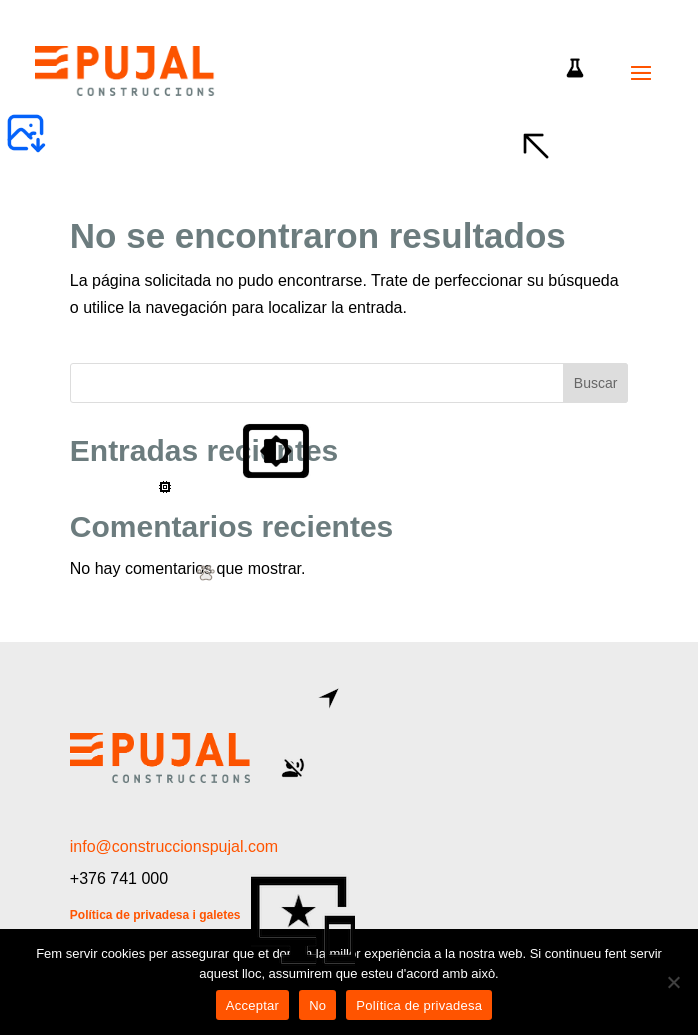 This screenshot has width=698, height=1035. I want to click on access pet-related features or settings, so click(206, 573).